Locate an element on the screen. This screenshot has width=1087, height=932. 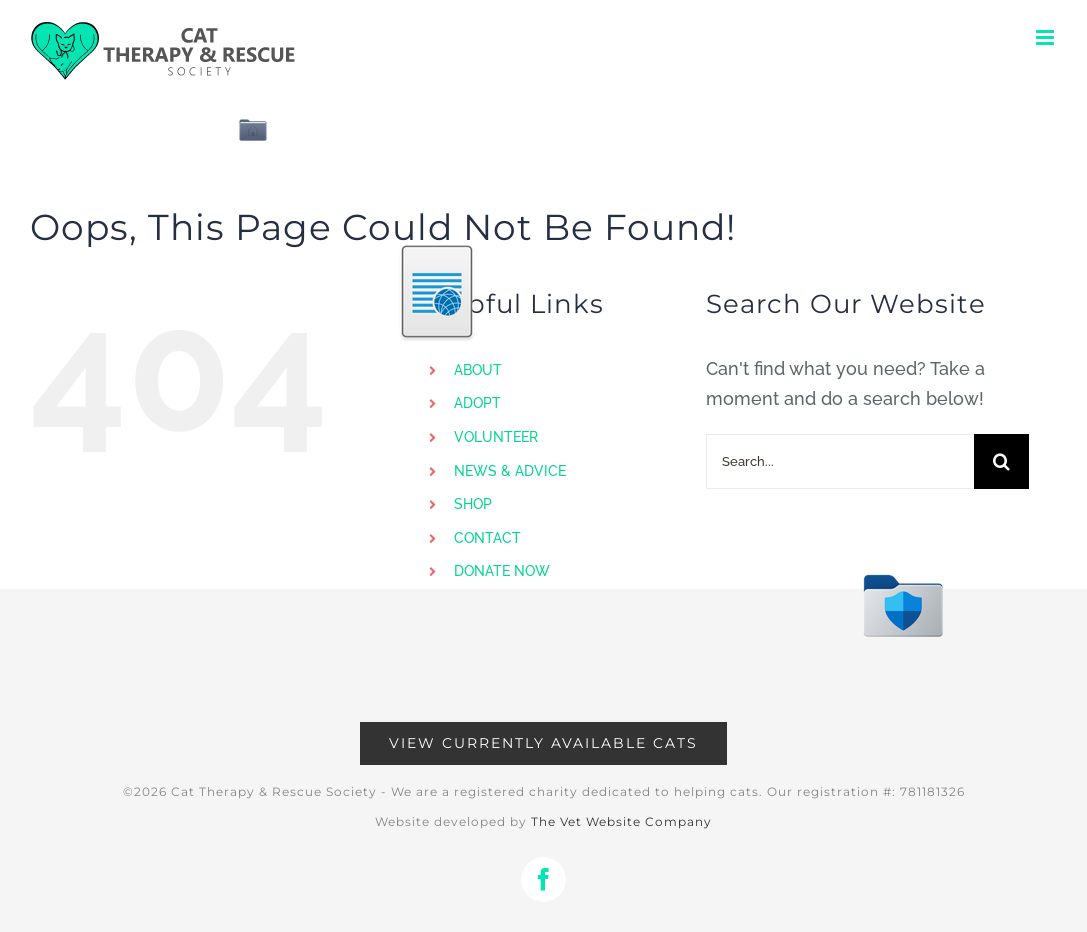
open your home folder is located at coordinates (253, 130).